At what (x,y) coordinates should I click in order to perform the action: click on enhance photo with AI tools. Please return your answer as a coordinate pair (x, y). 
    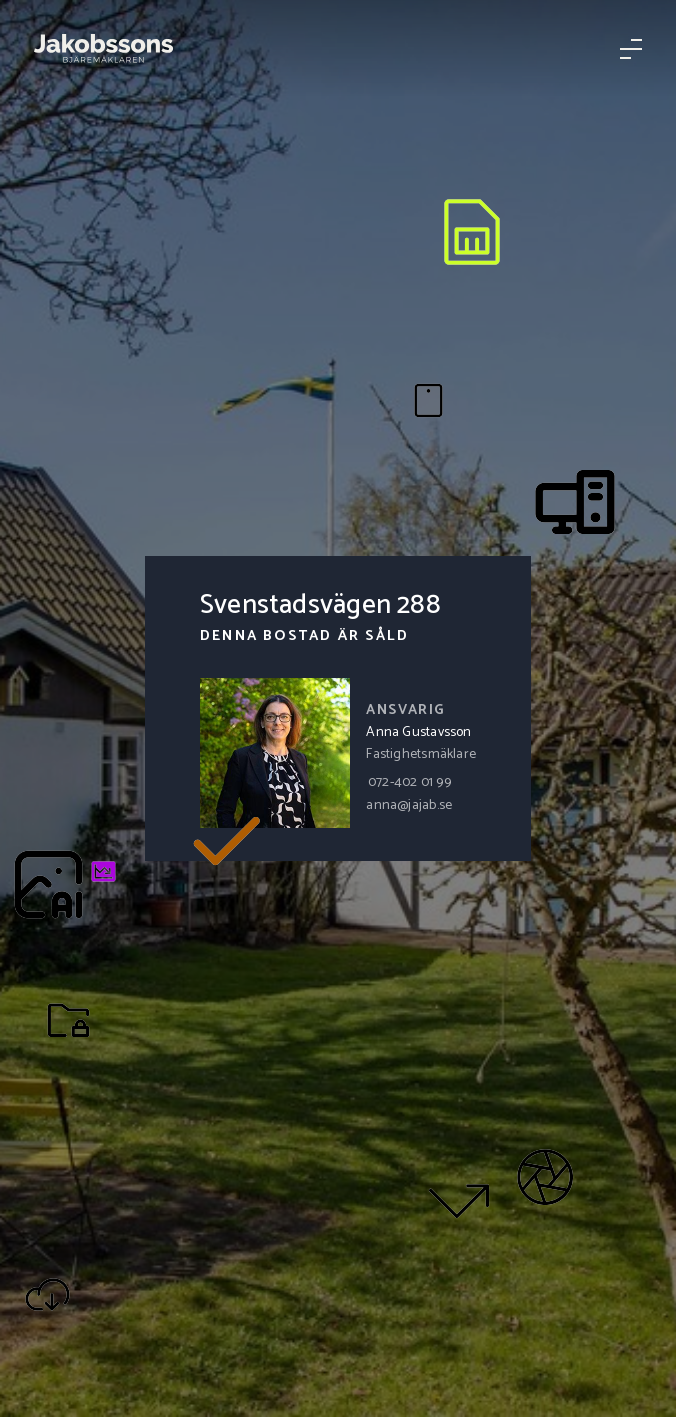
    Looking at the image, I should click on (48, 884).